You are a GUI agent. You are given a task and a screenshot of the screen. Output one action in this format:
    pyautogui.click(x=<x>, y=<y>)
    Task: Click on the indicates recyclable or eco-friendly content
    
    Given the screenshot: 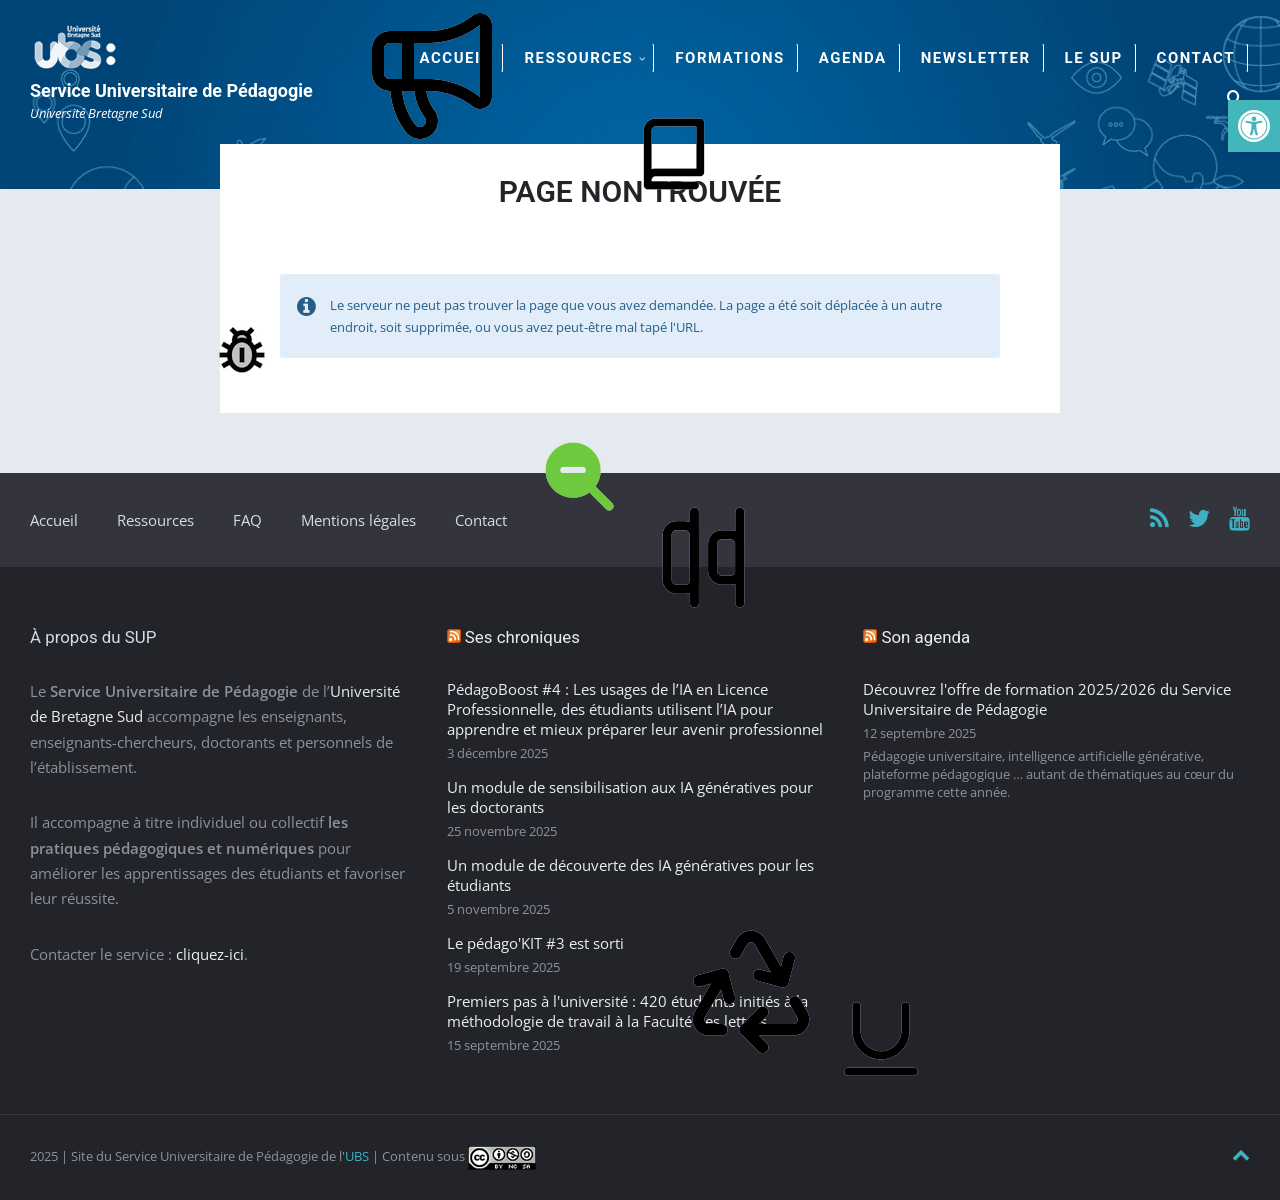 What is the action you would take?
    pyautogui.click(x=751, y=989)
    